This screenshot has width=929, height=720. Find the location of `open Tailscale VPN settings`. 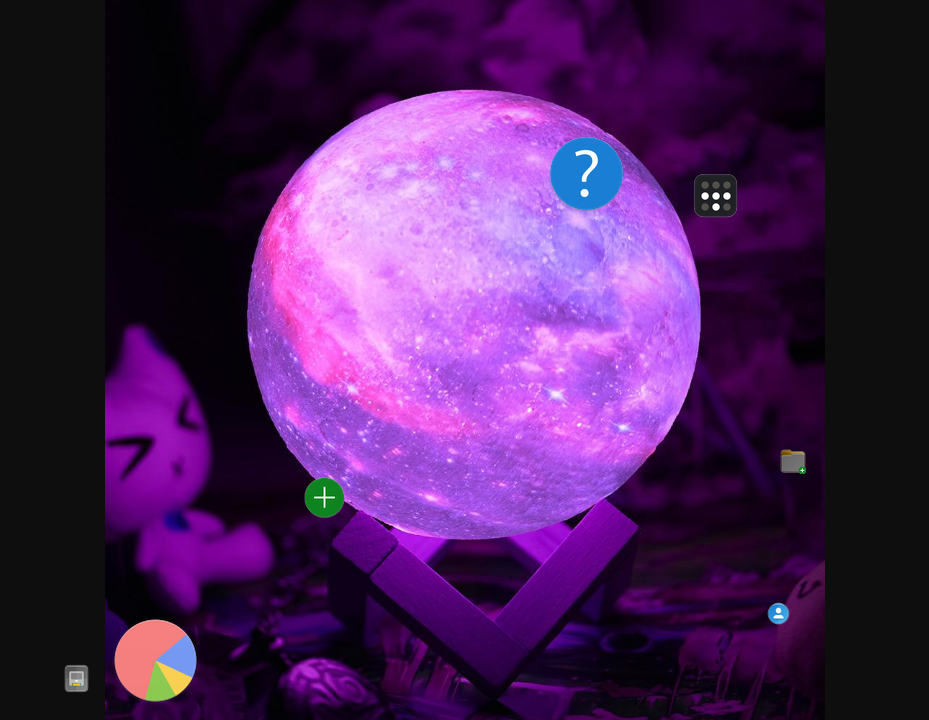

open Tailscale VPN settings is located at coordinates (715, 195).